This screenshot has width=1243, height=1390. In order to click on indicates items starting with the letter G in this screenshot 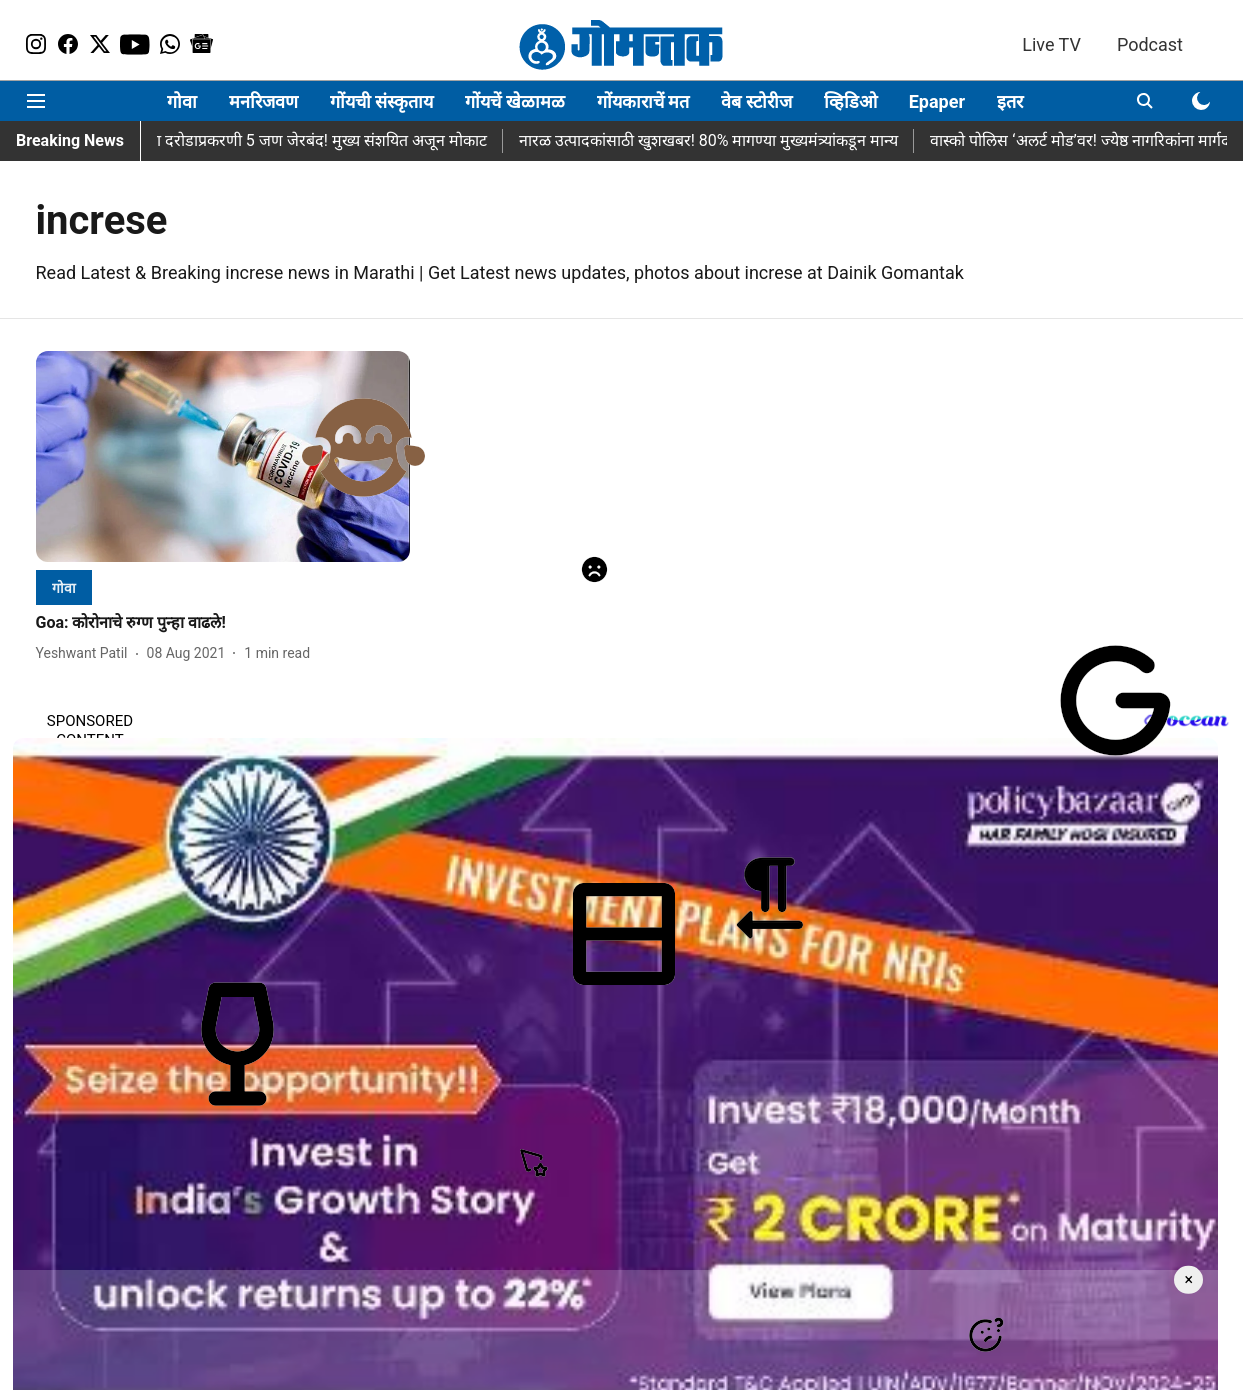, I will do `click(1115, 700)`.